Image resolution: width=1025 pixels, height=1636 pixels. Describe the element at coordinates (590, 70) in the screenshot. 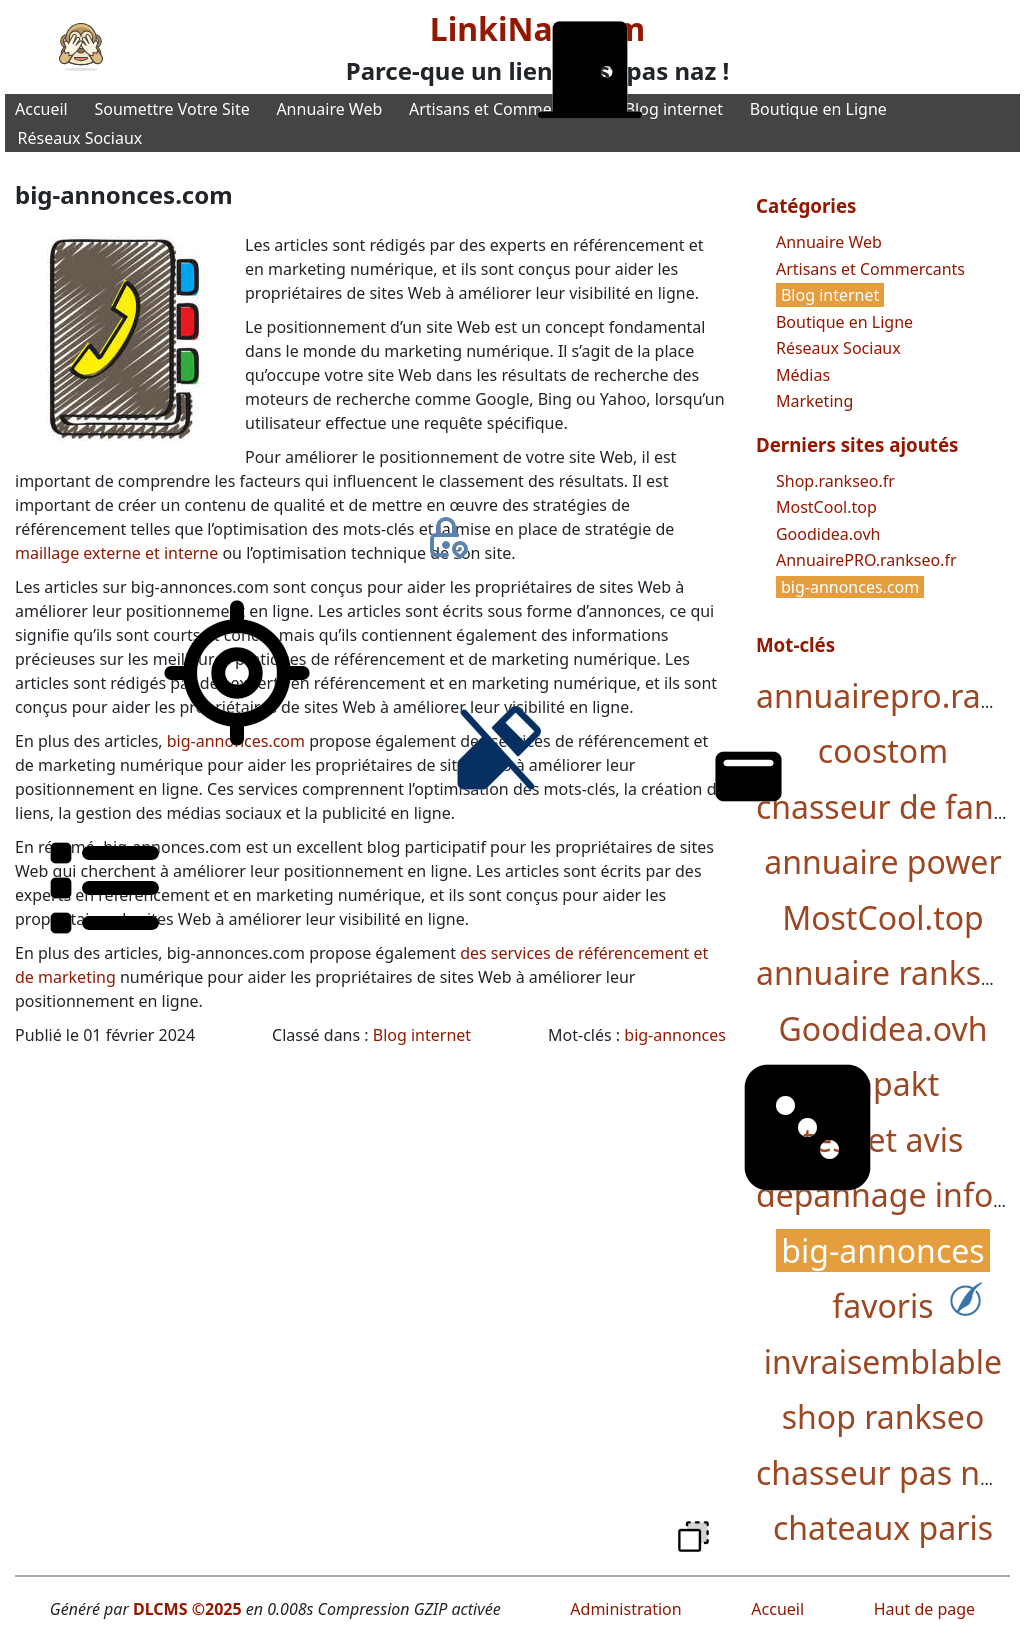

I see `exit or log out of the application` at that location.